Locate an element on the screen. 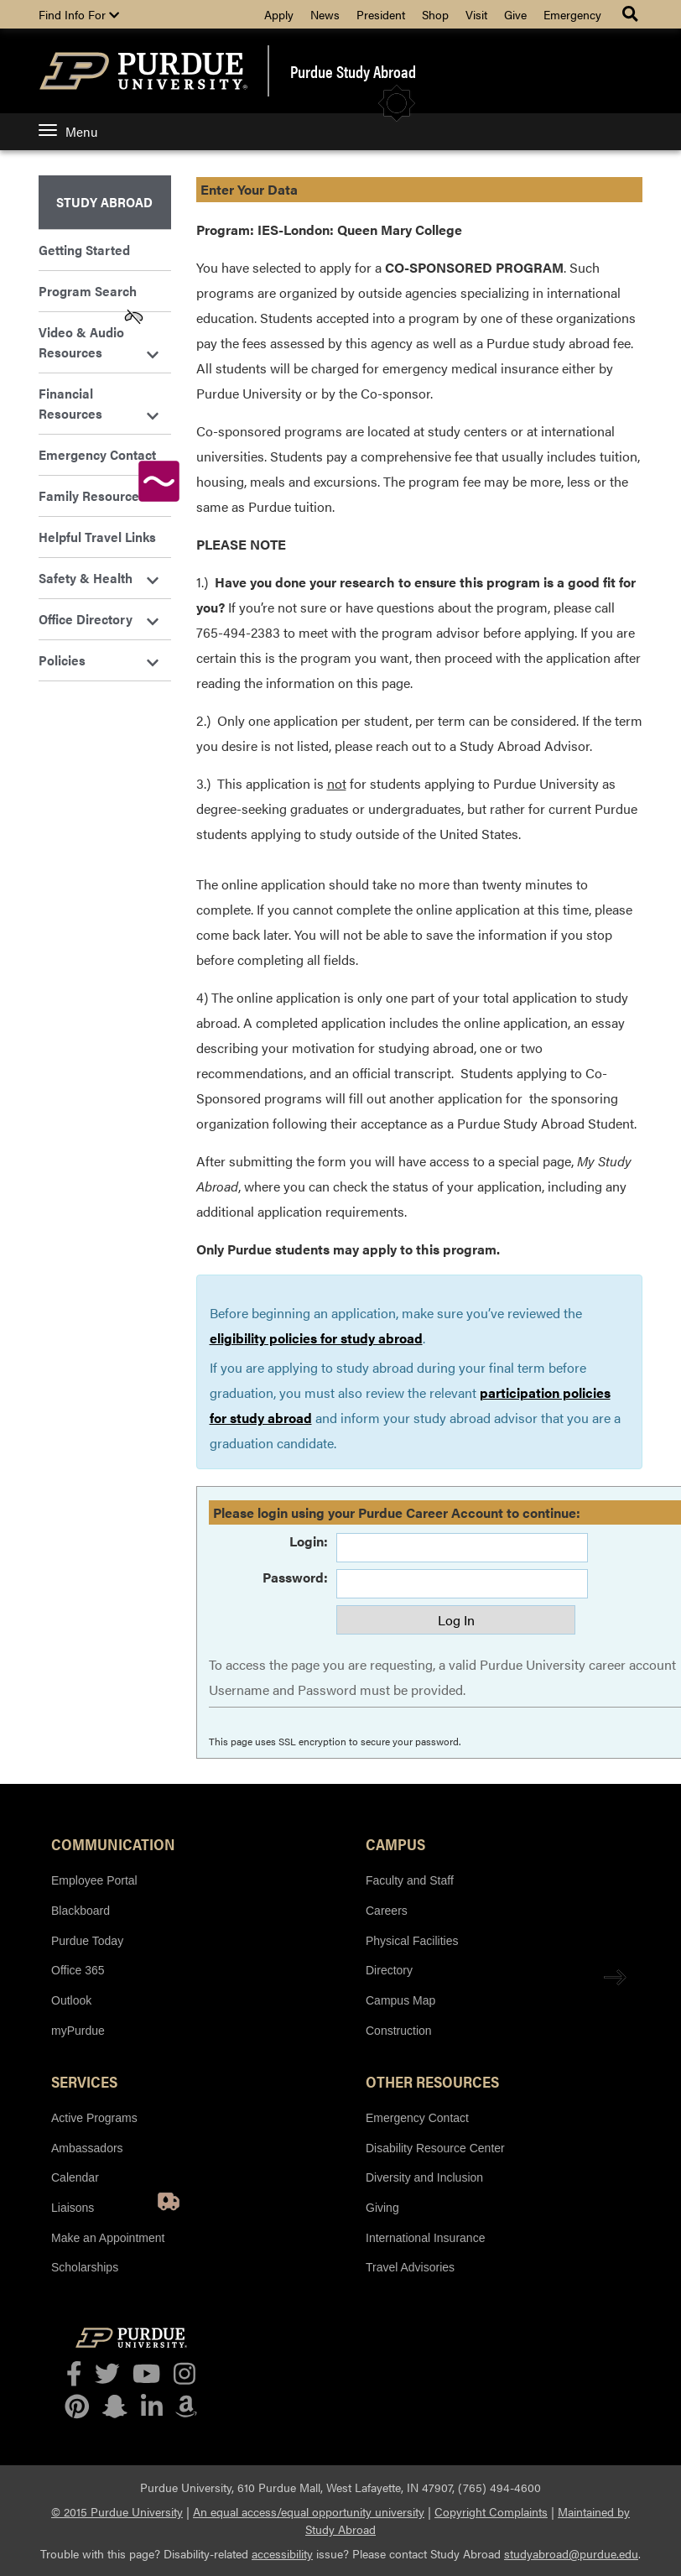  navigate to the next item or screen is located at coordinates (615, 1977).